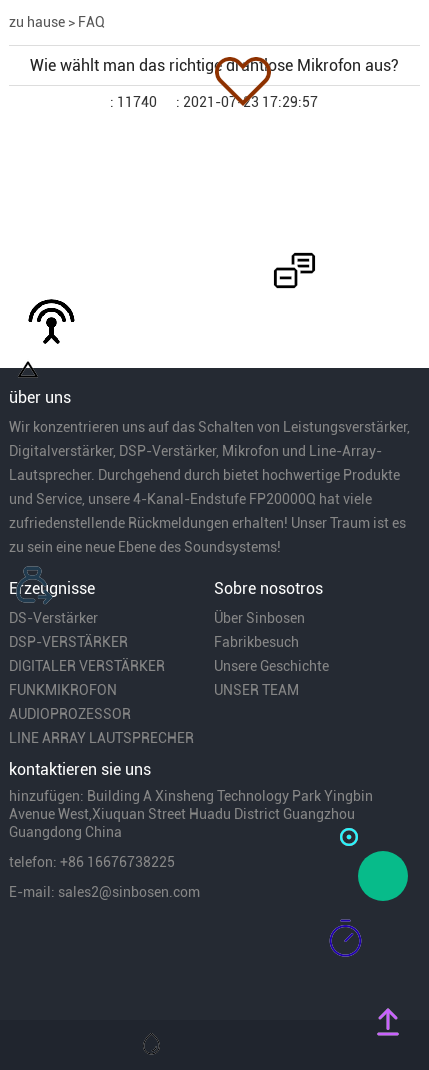  What do you see at coordinates (151, 1044) in the screenshot?
I see `indicates water or liquid-related settings` at bounding box center [151, 1044].